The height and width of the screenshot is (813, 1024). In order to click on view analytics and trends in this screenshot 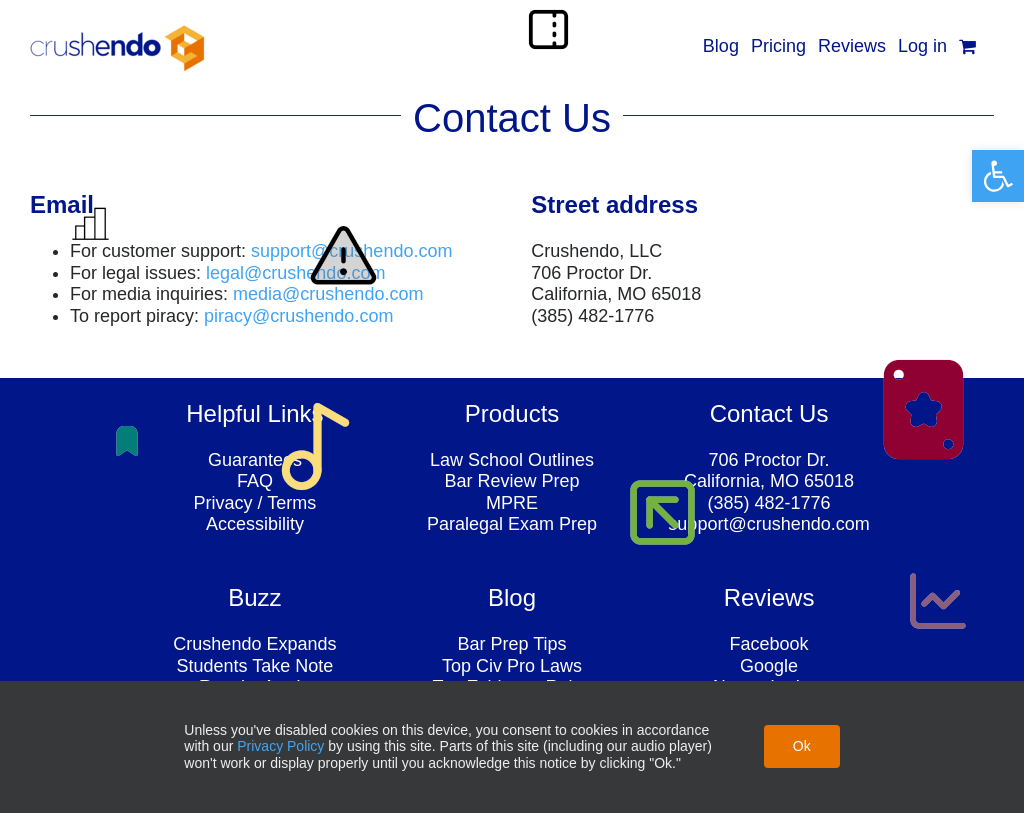, I will do `click(938, 601)`.